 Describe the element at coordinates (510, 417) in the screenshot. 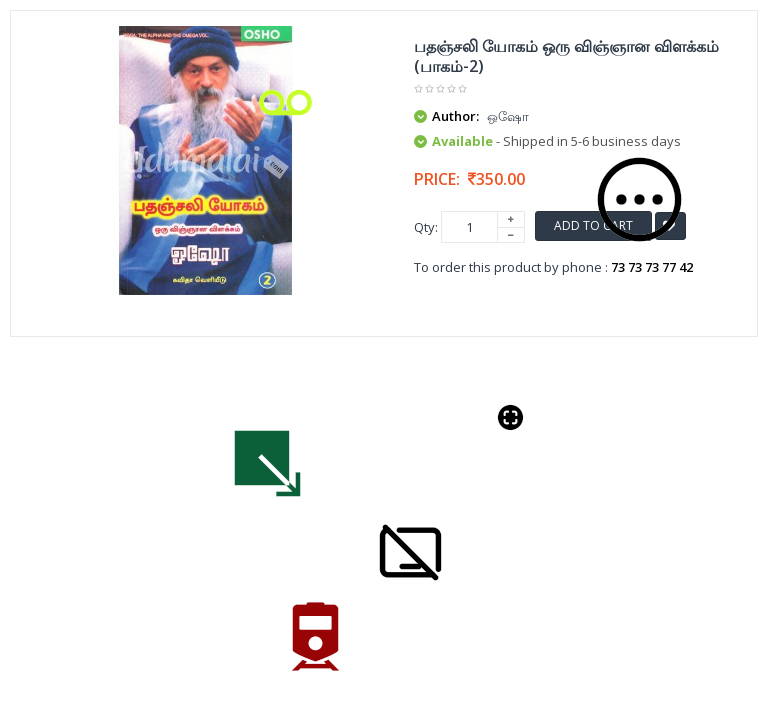

I see `tap to scan a QR code or barcode` at that location.